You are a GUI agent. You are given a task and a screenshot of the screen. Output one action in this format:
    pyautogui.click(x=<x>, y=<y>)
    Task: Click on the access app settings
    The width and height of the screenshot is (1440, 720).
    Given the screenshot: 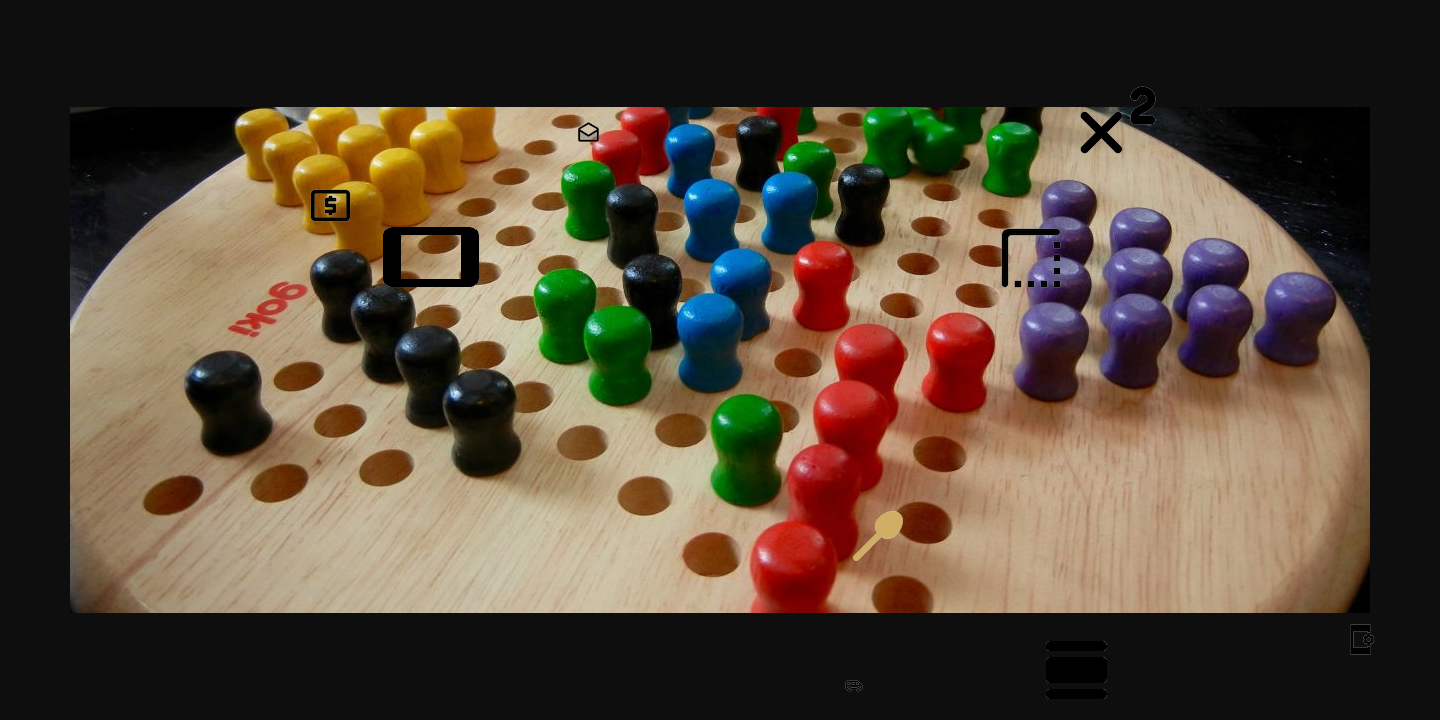 What is the action you would take?
    pyautogui.click(x=1360, y=639)
    